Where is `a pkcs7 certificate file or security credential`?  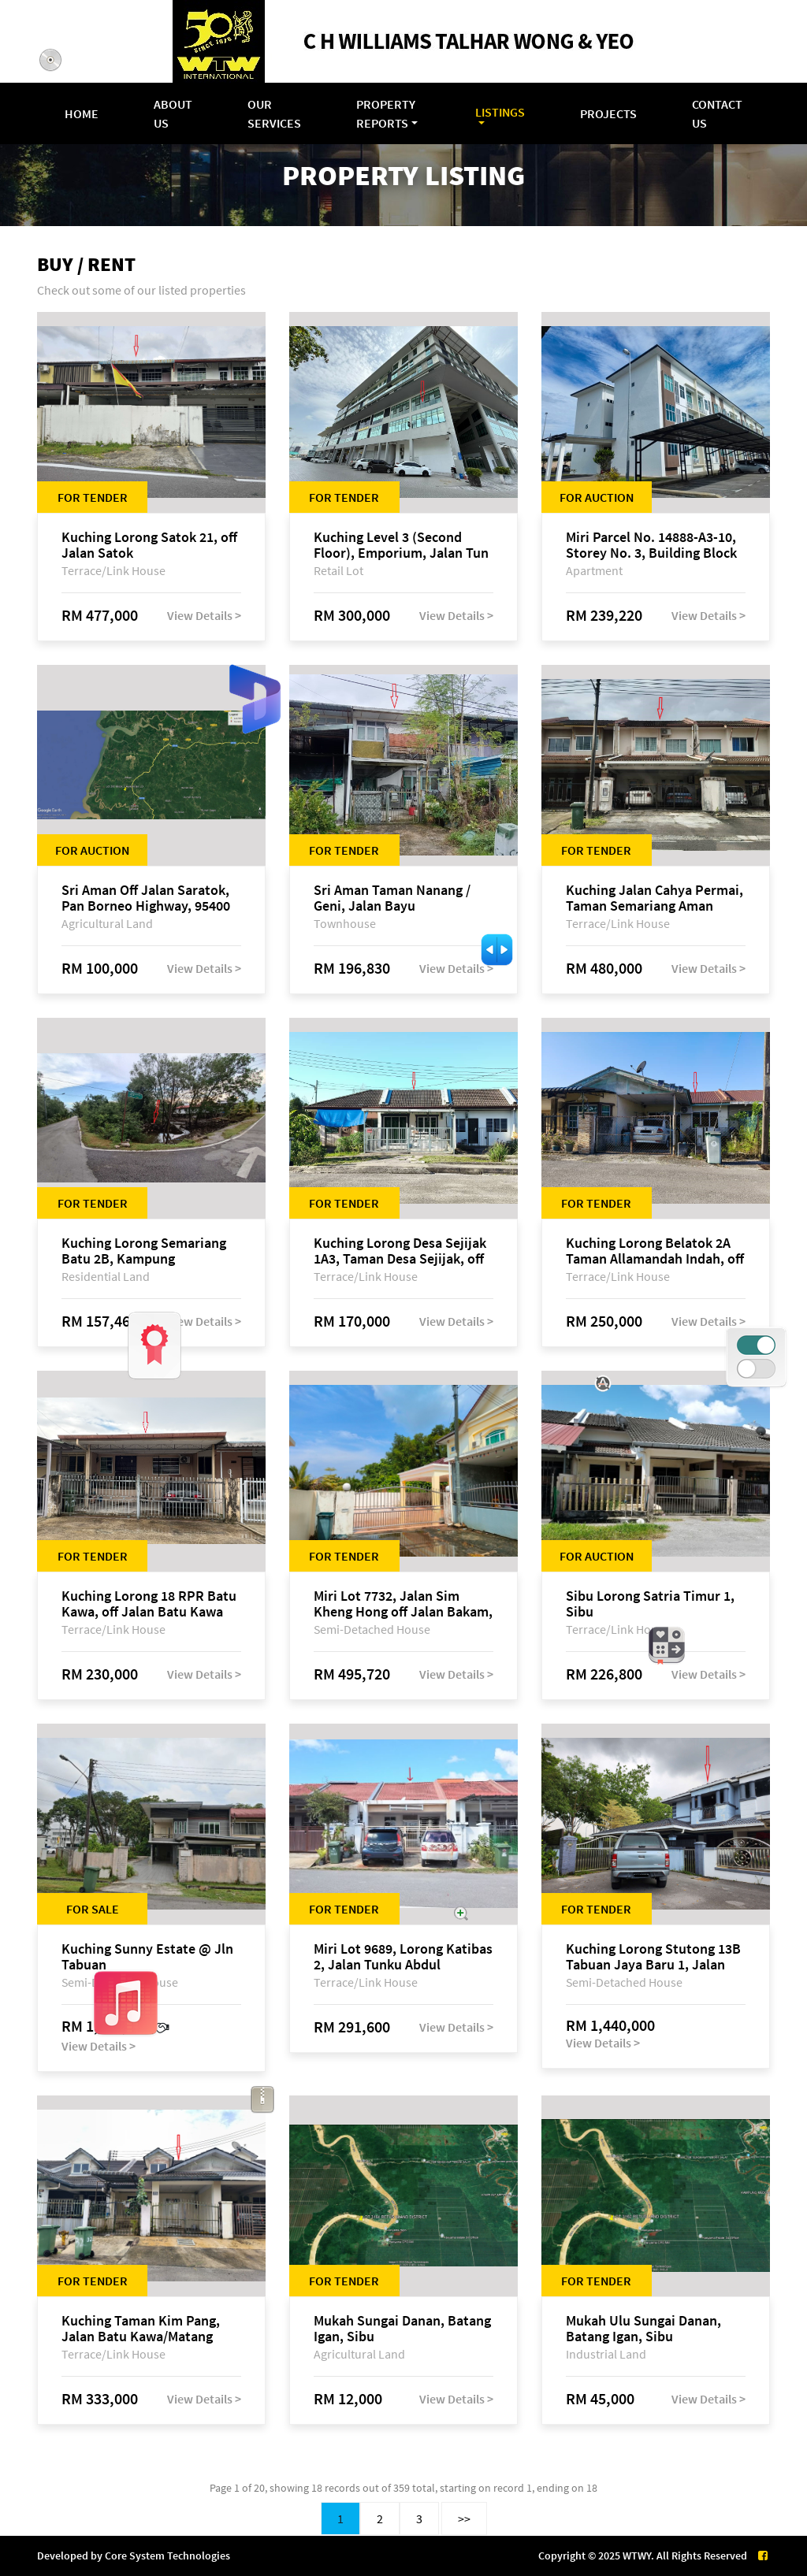 a pkcs7 certificate file or security credential is located at coordinates (154, 1346).